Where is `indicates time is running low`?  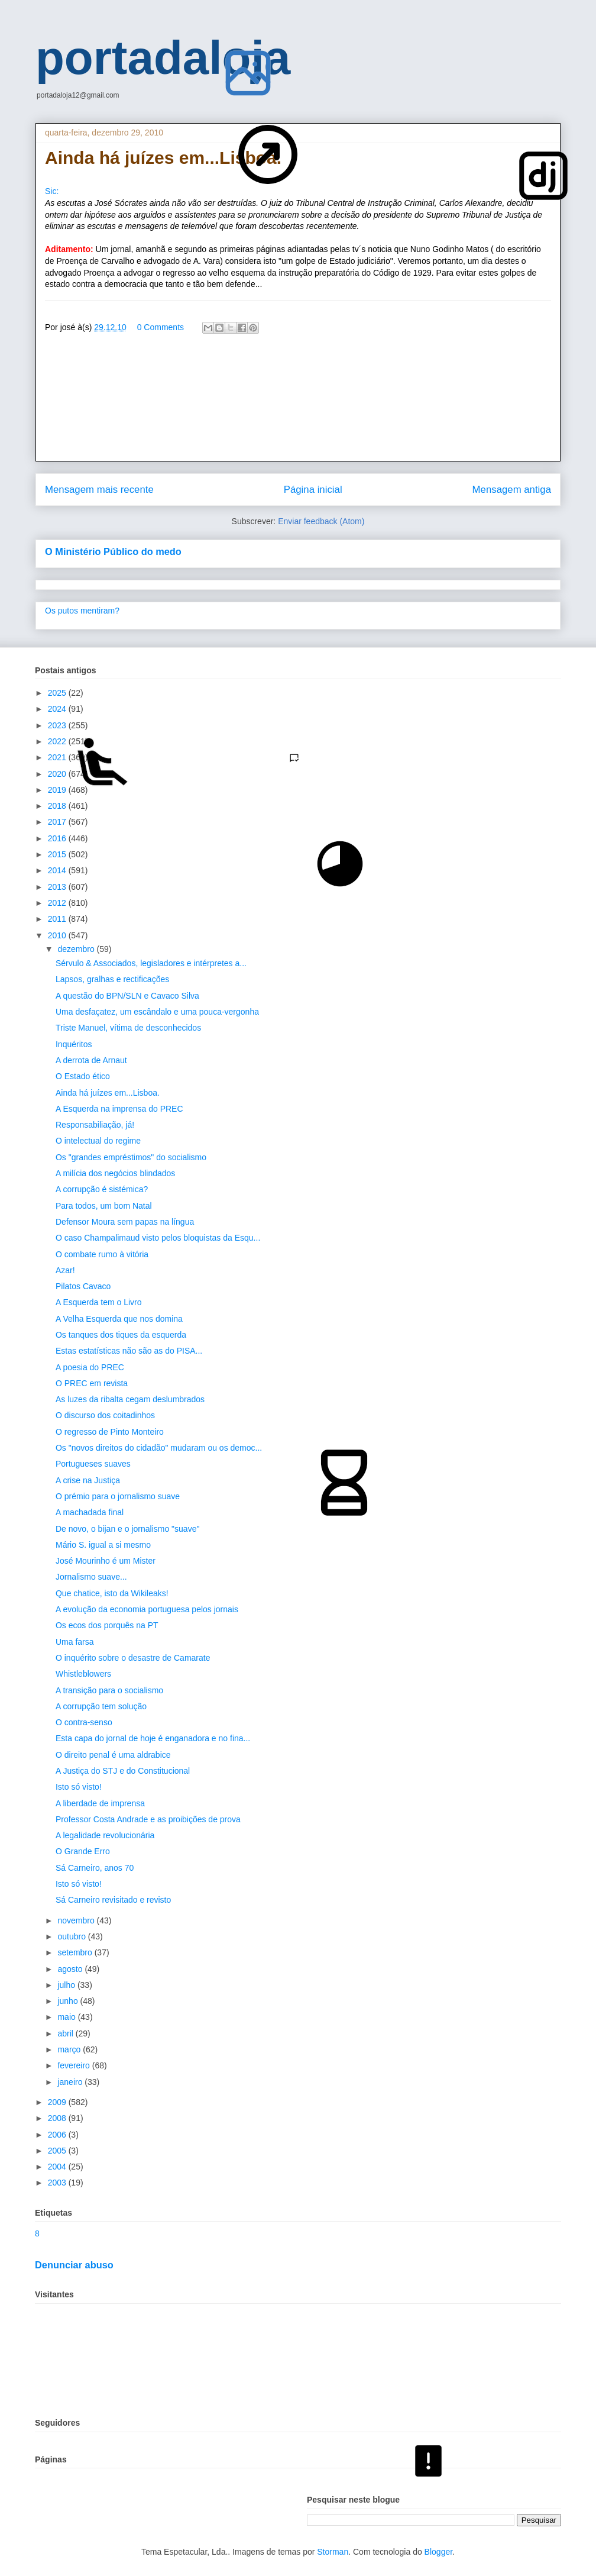
indicates time is running low is located at coordinates (344, 1483).